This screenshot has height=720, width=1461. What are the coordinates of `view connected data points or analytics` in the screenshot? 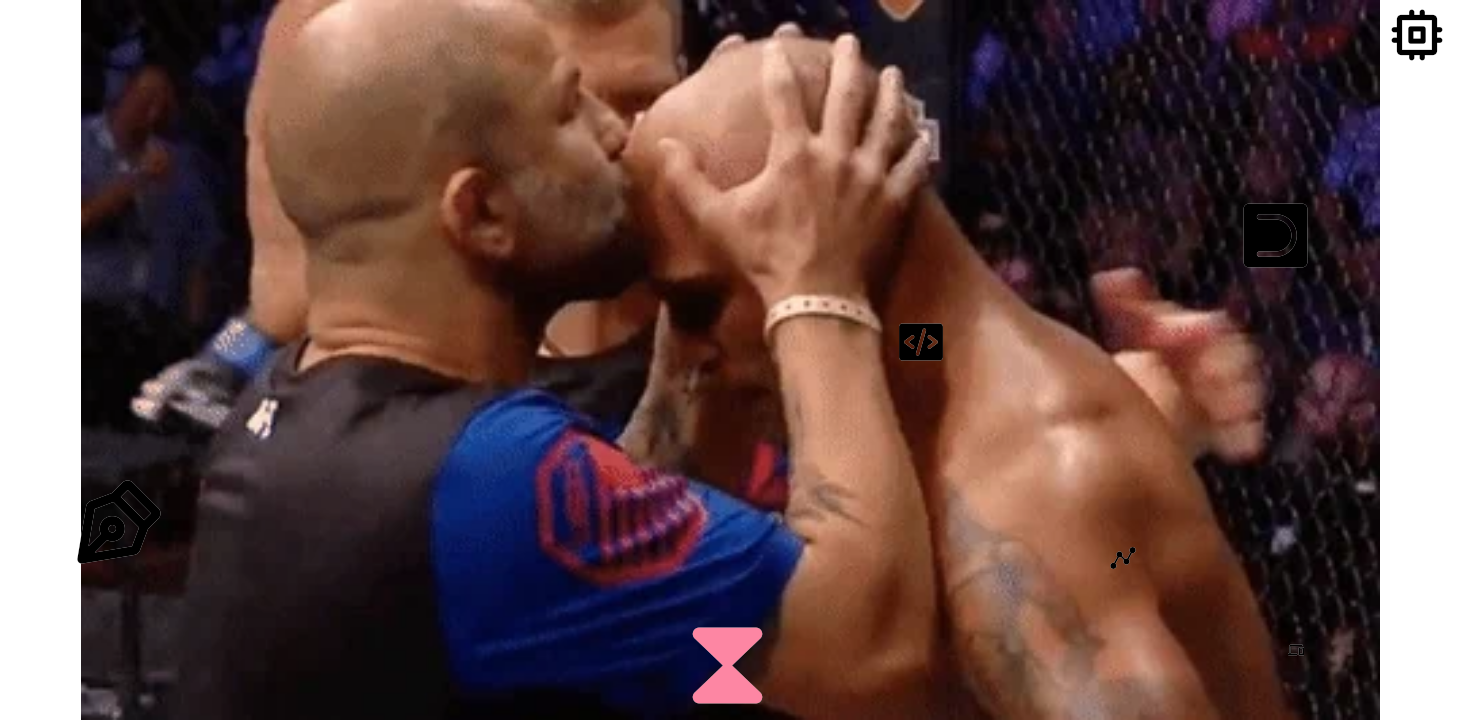 It's located at (1123, 558).